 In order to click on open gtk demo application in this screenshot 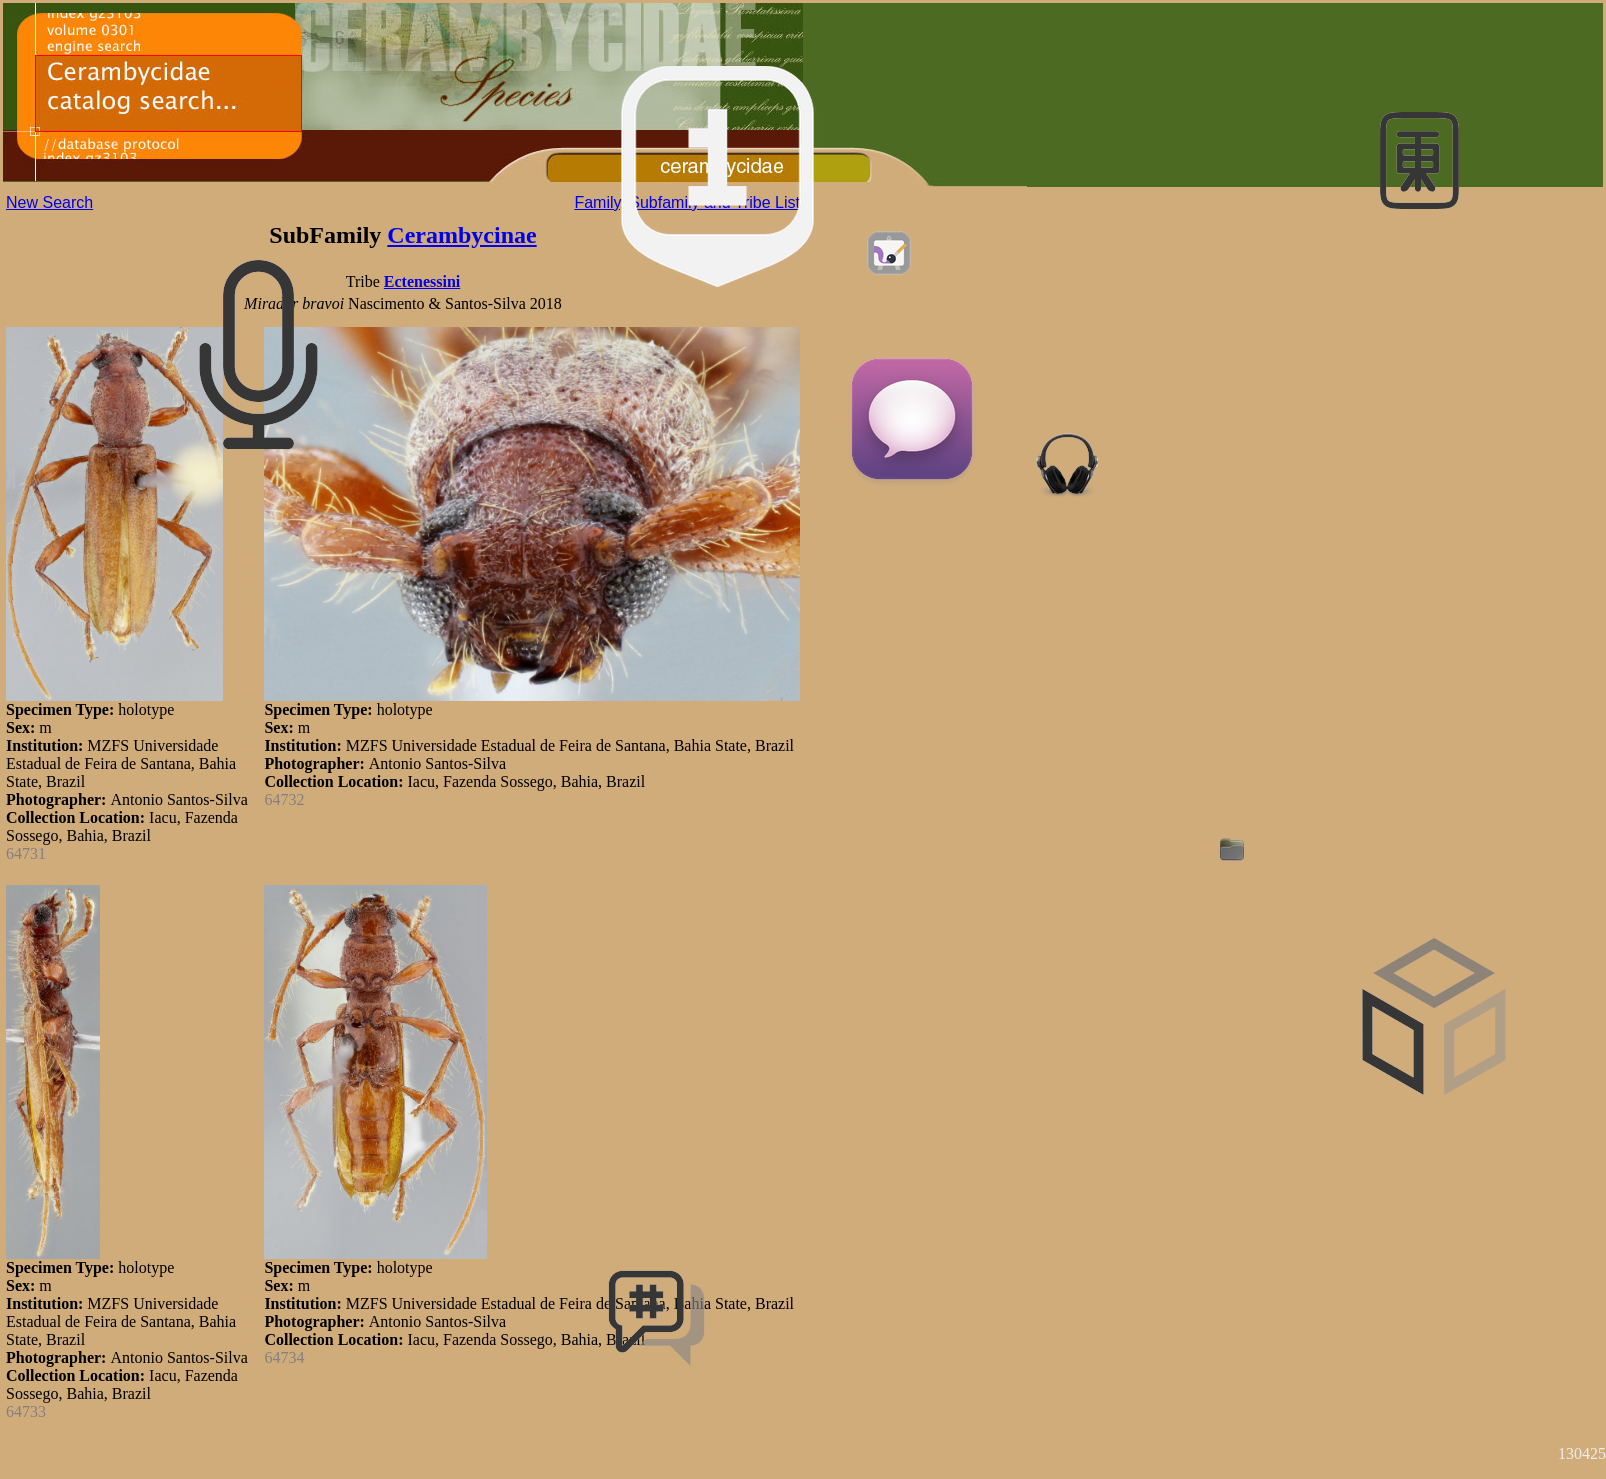, I will do `click(1434, 1020)`.